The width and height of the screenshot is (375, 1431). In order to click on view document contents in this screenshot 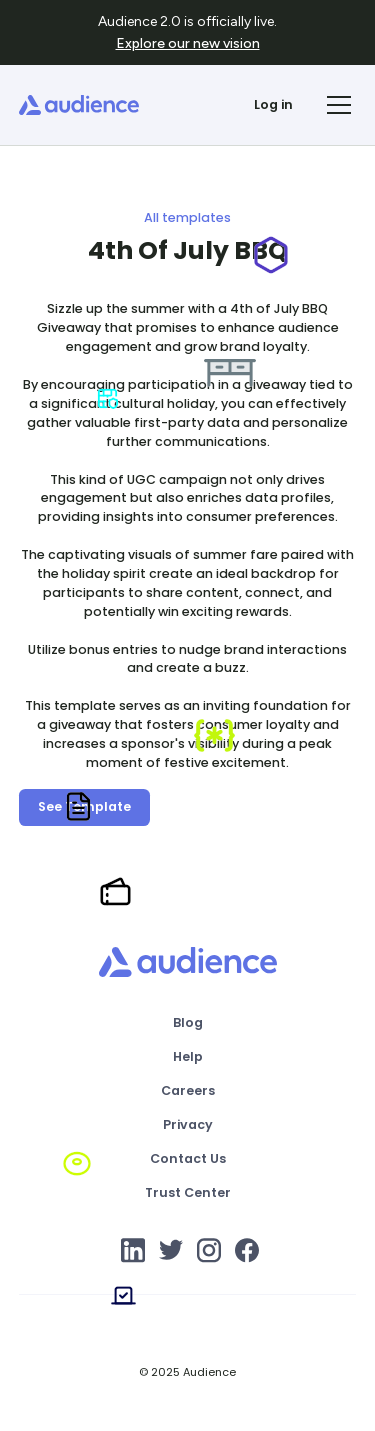, I will do `click(78, 806)`.